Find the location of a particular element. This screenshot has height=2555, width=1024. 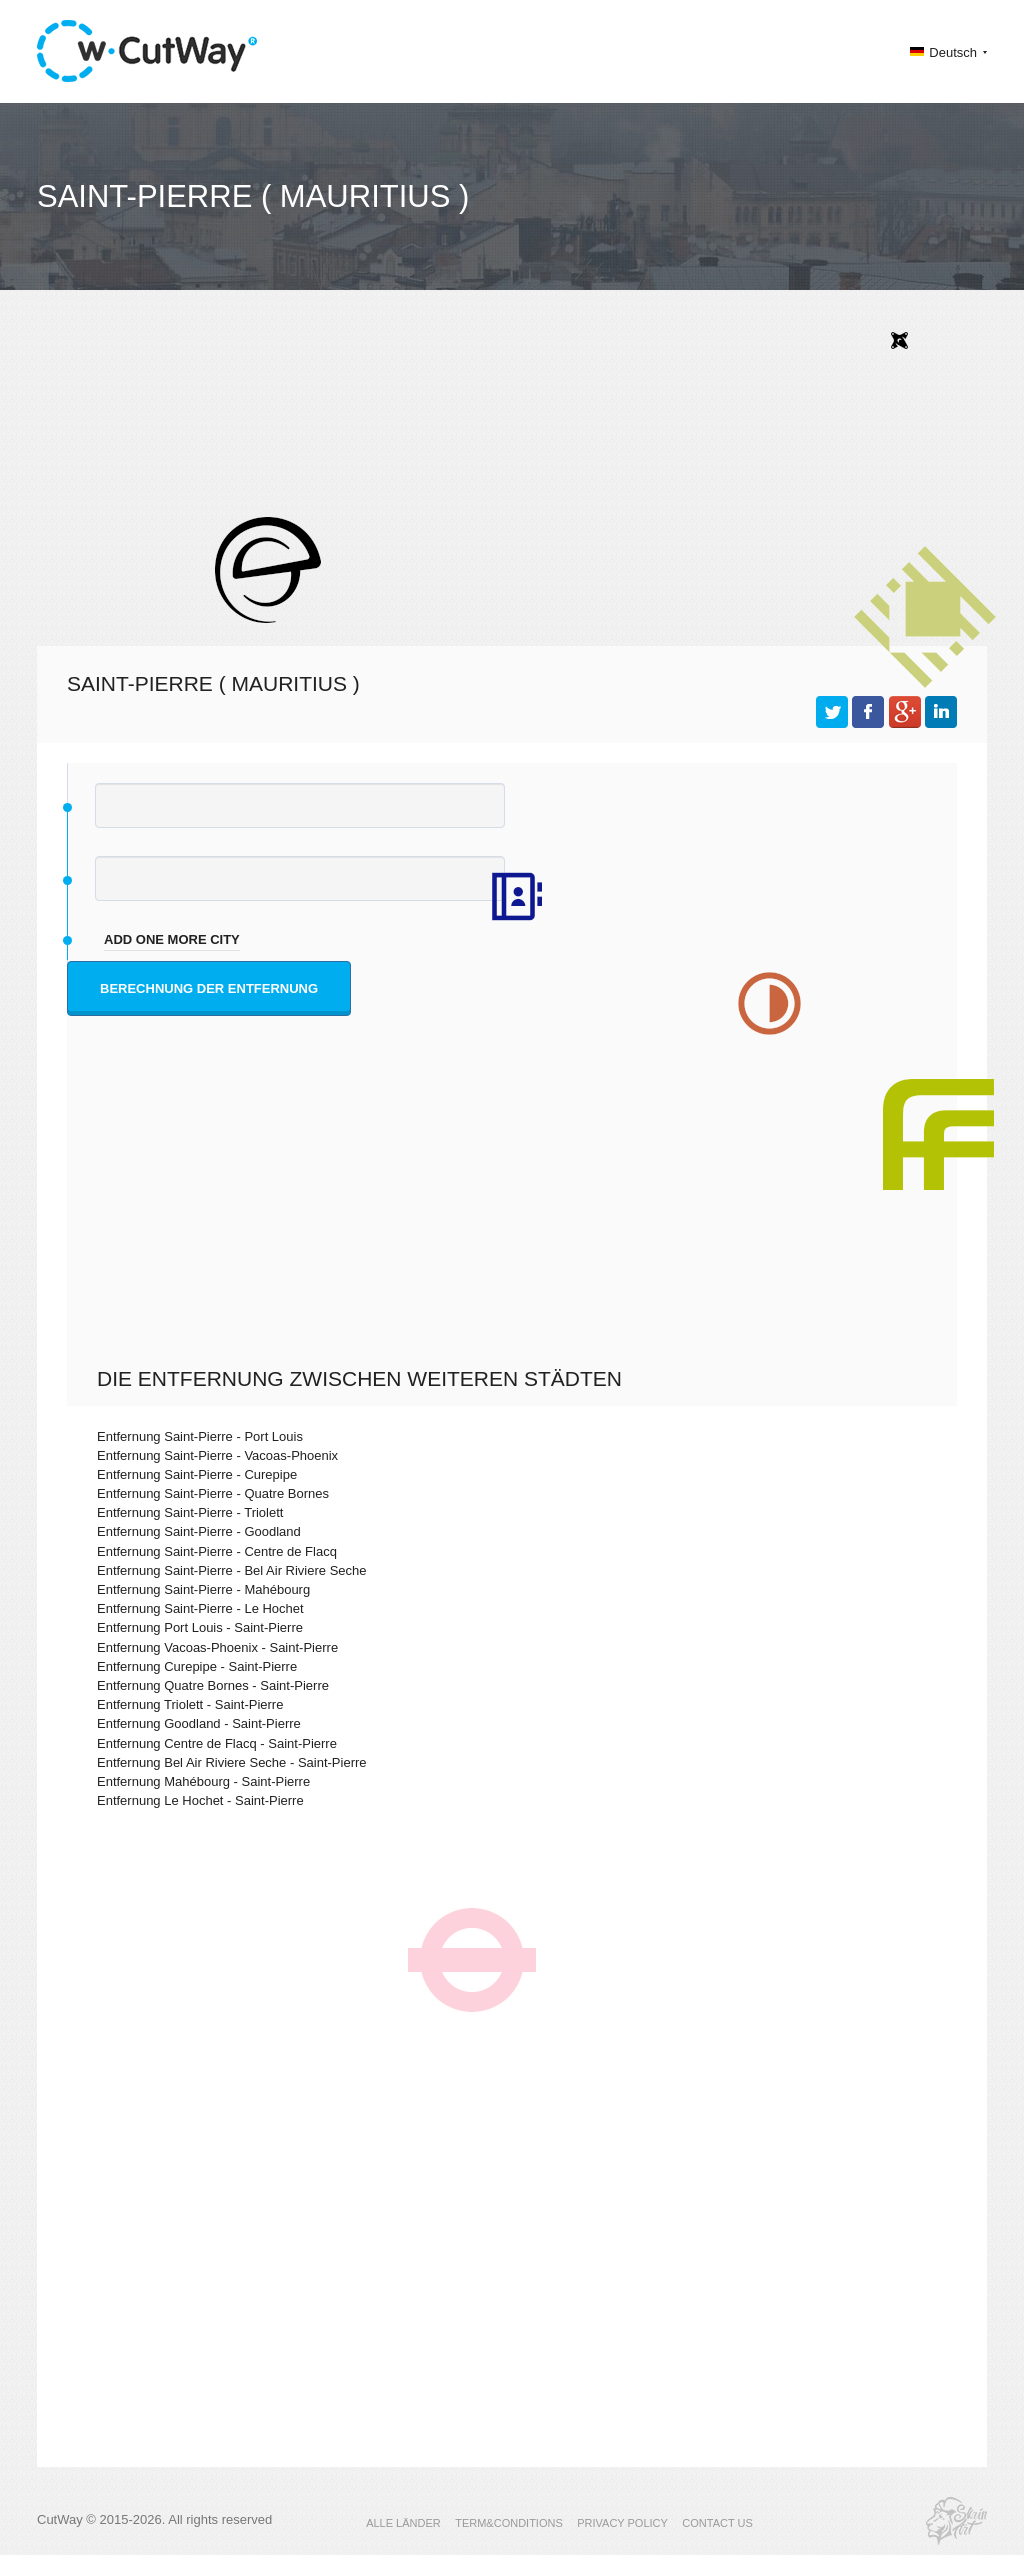

transport for london official logo is located at coordinates (472, 1960).